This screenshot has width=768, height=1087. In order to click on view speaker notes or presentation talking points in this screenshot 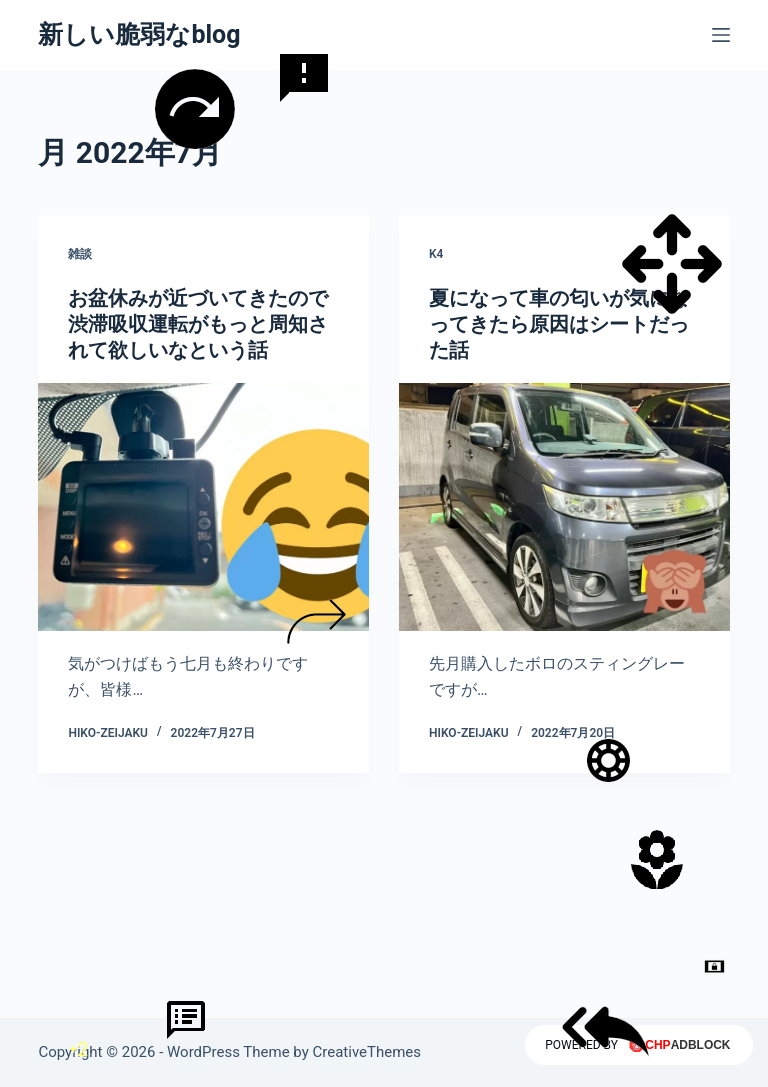, I will do `click(186, 1020)`.